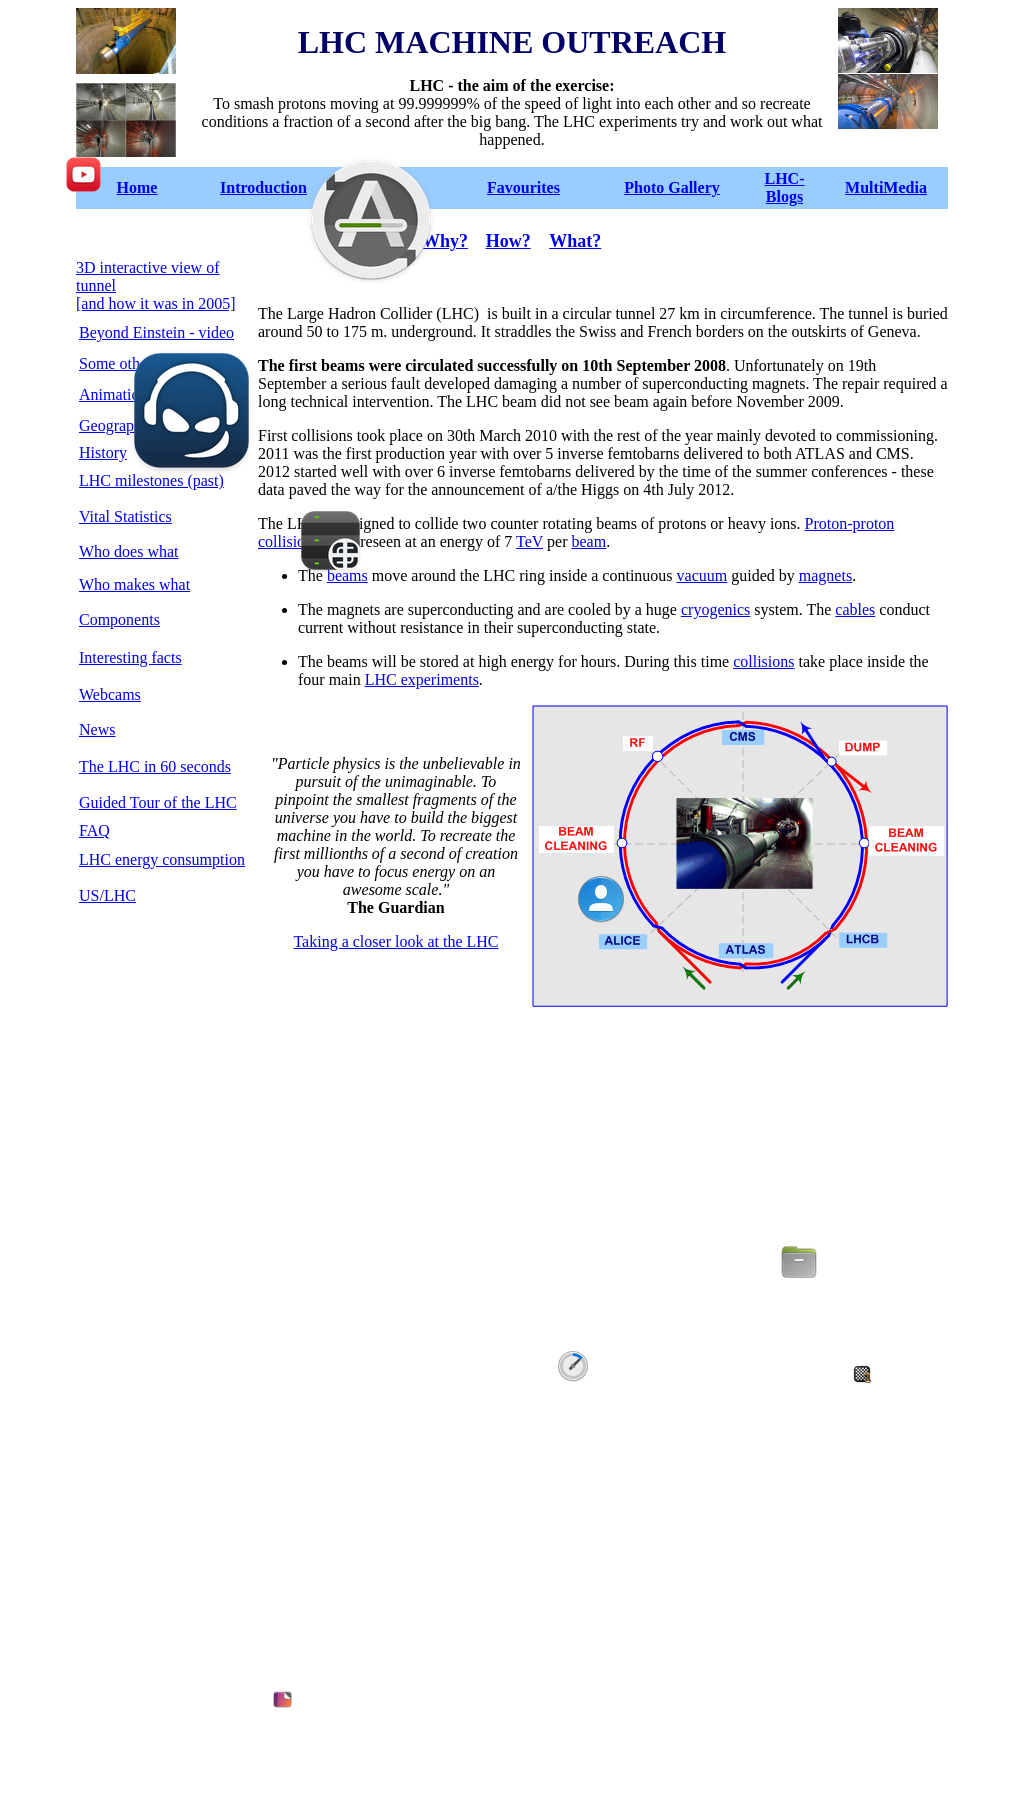 The height and width of the screenshot is (1797, 1024). What do you see at coordinates (83, 174) in the screenshot?
I see `open the YouTube app` at bounding box center [83, 174].